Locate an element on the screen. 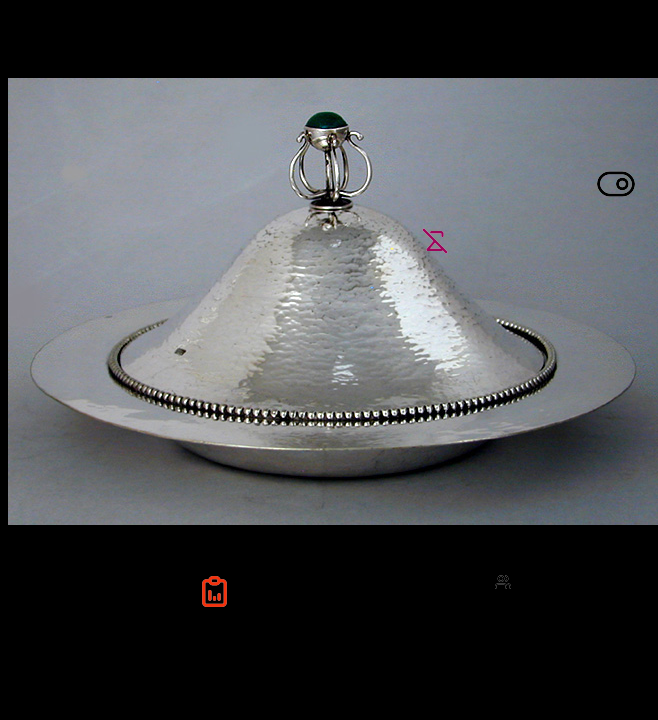  view analytics report is located at coordinates (214, 591).